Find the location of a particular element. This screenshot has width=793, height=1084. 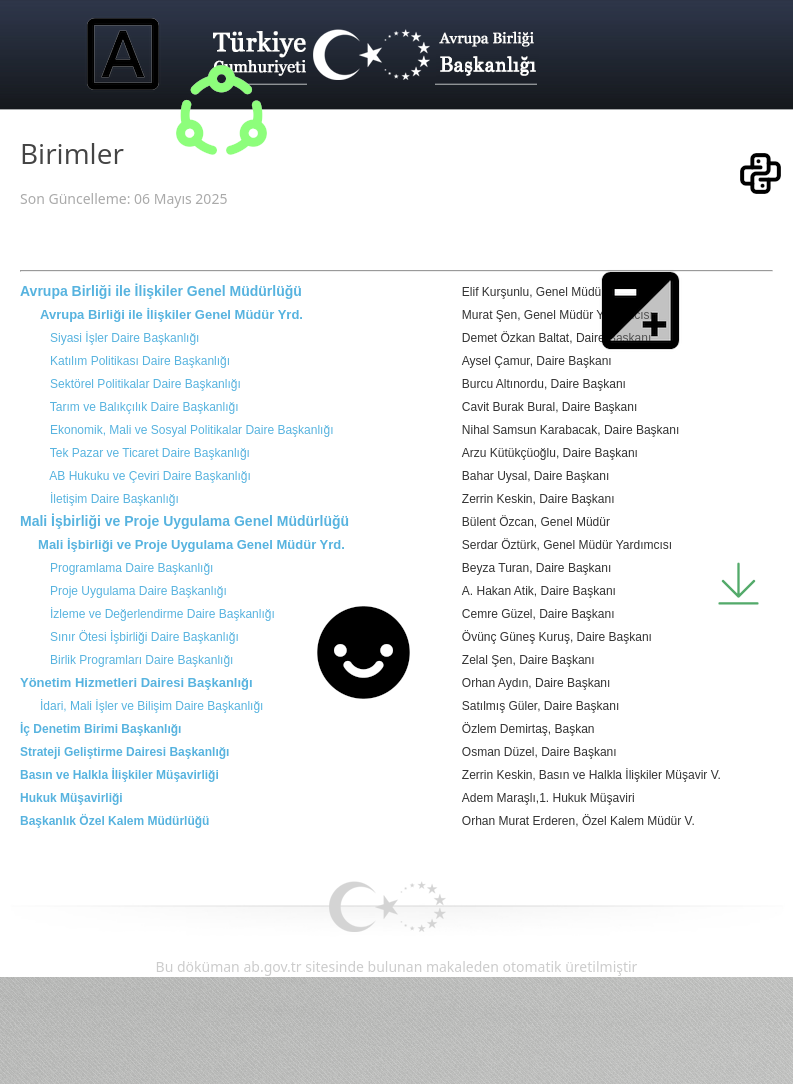

ubuntu operating system logo is located at coordinates (221, 110).